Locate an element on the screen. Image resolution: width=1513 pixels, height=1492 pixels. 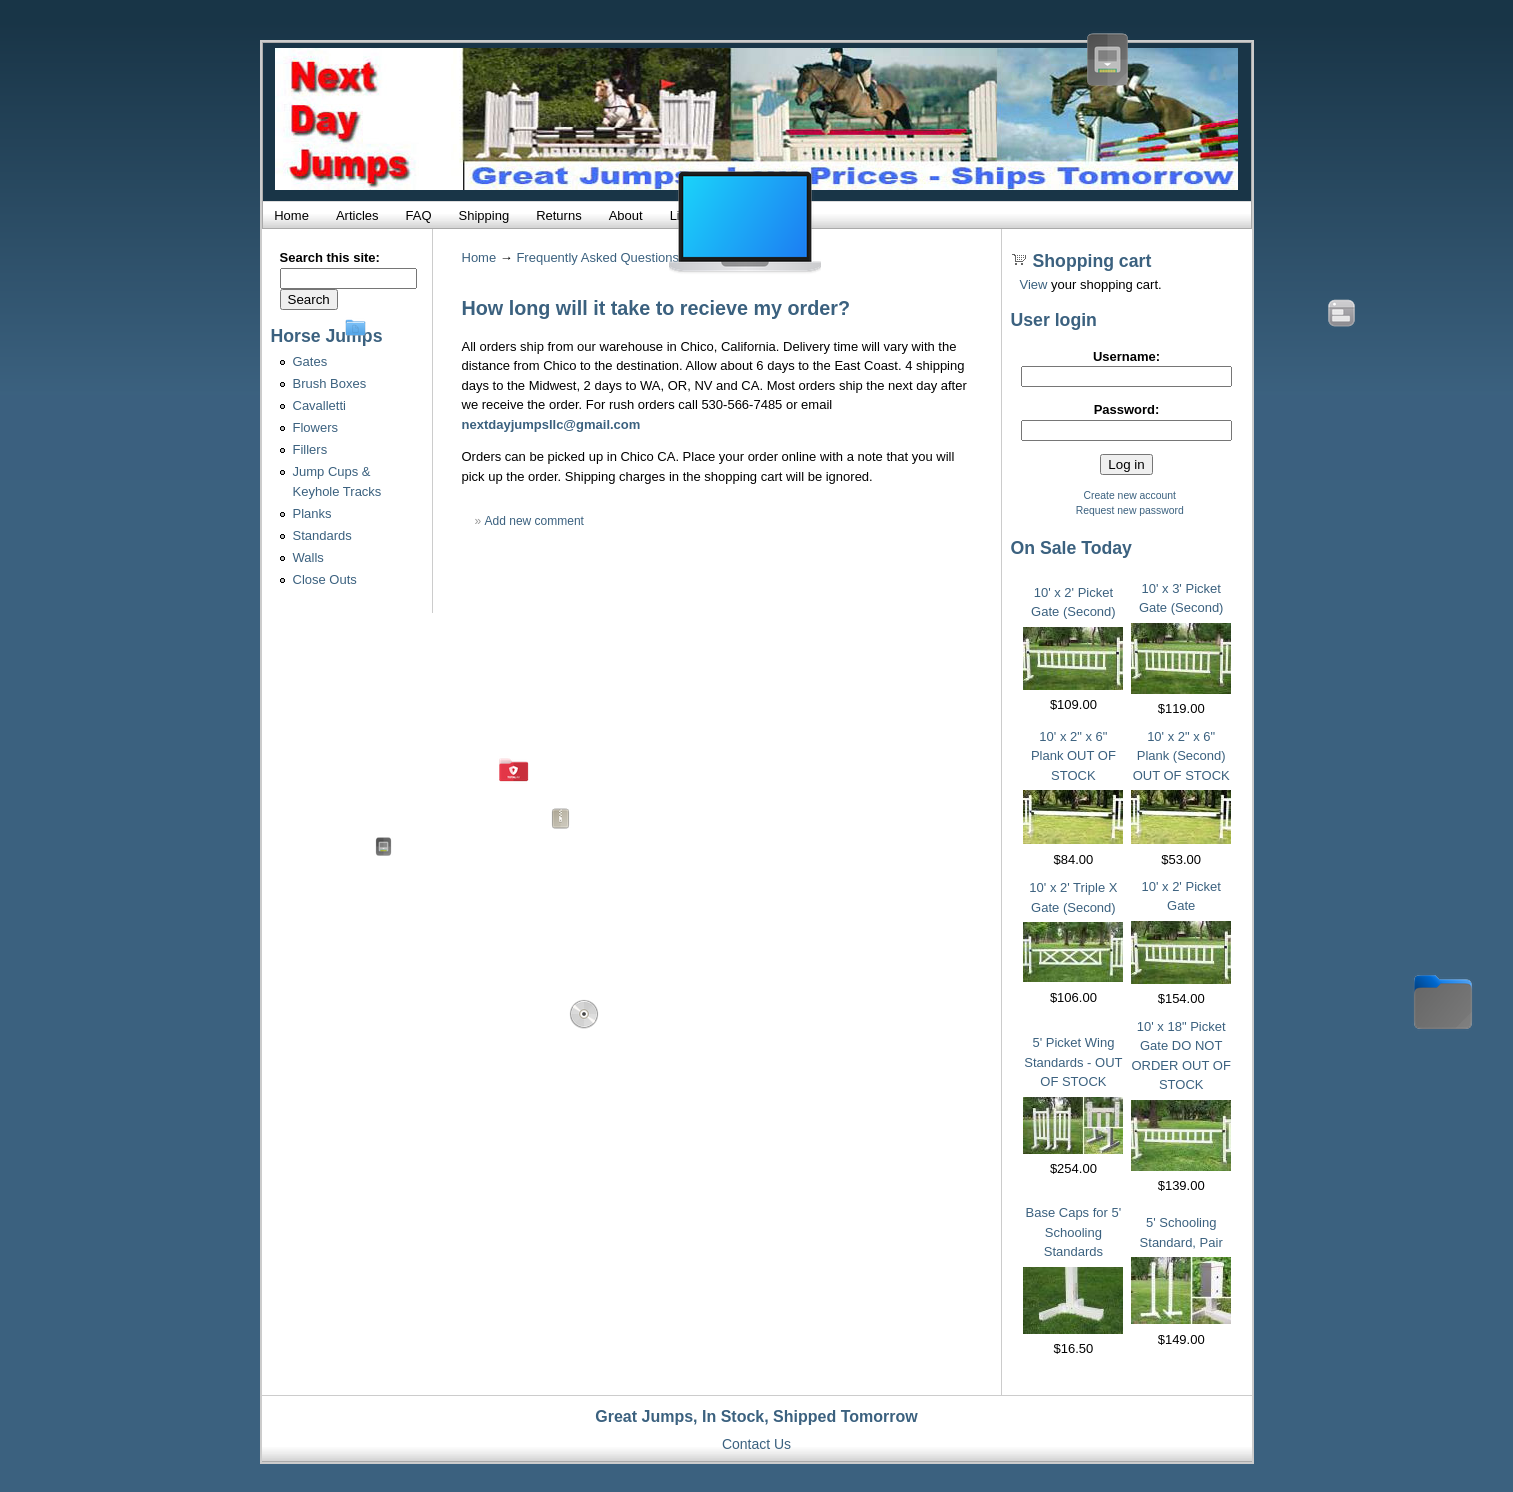
laptop or portable computer device is located at coordinates (745, 219).